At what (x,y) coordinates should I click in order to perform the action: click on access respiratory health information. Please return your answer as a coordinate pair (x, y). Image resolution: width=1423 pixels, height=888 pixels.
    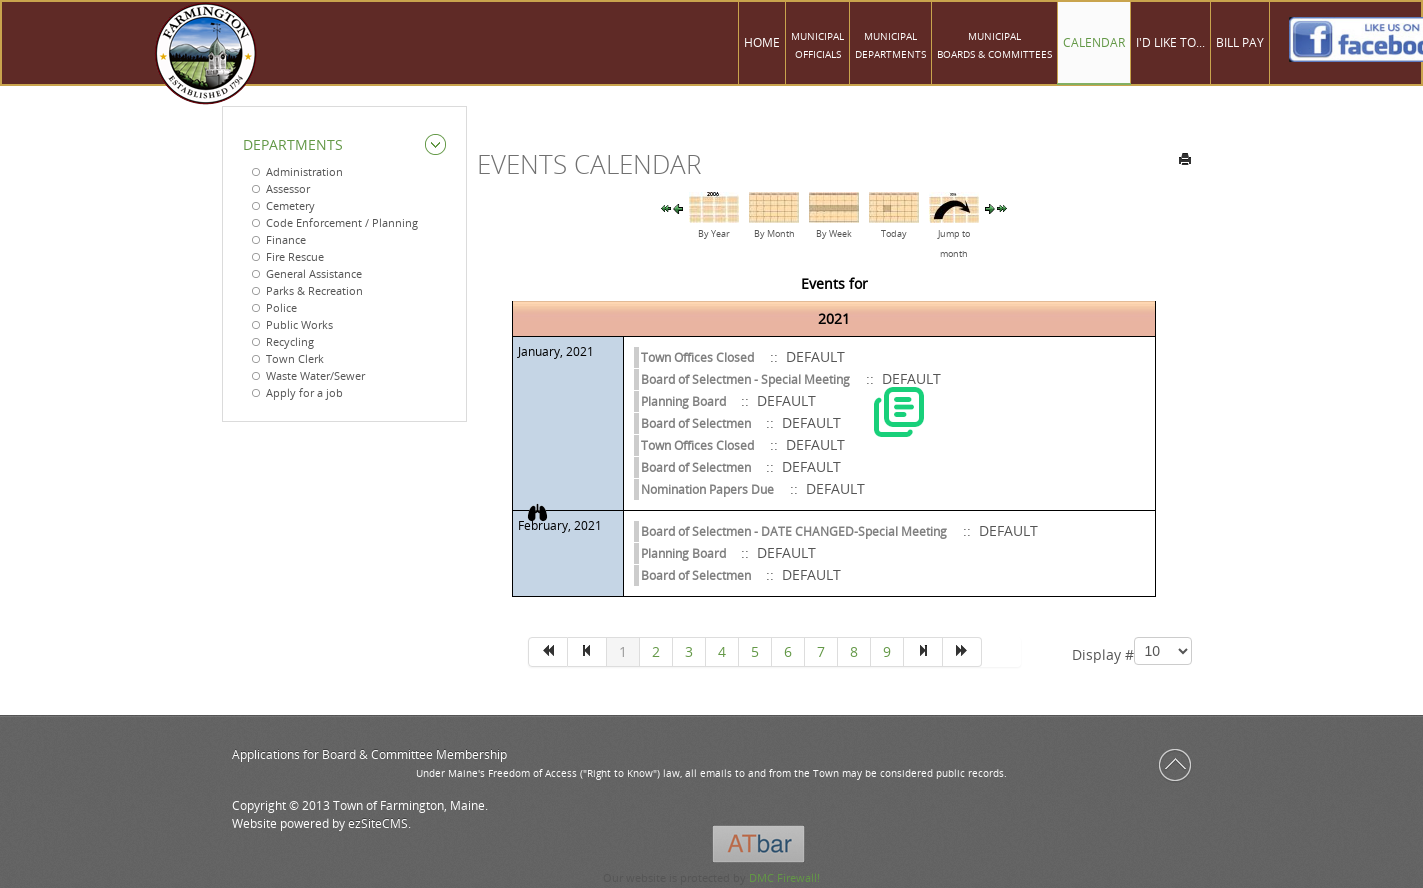
    Looking at the image, I should click on (537, 512).